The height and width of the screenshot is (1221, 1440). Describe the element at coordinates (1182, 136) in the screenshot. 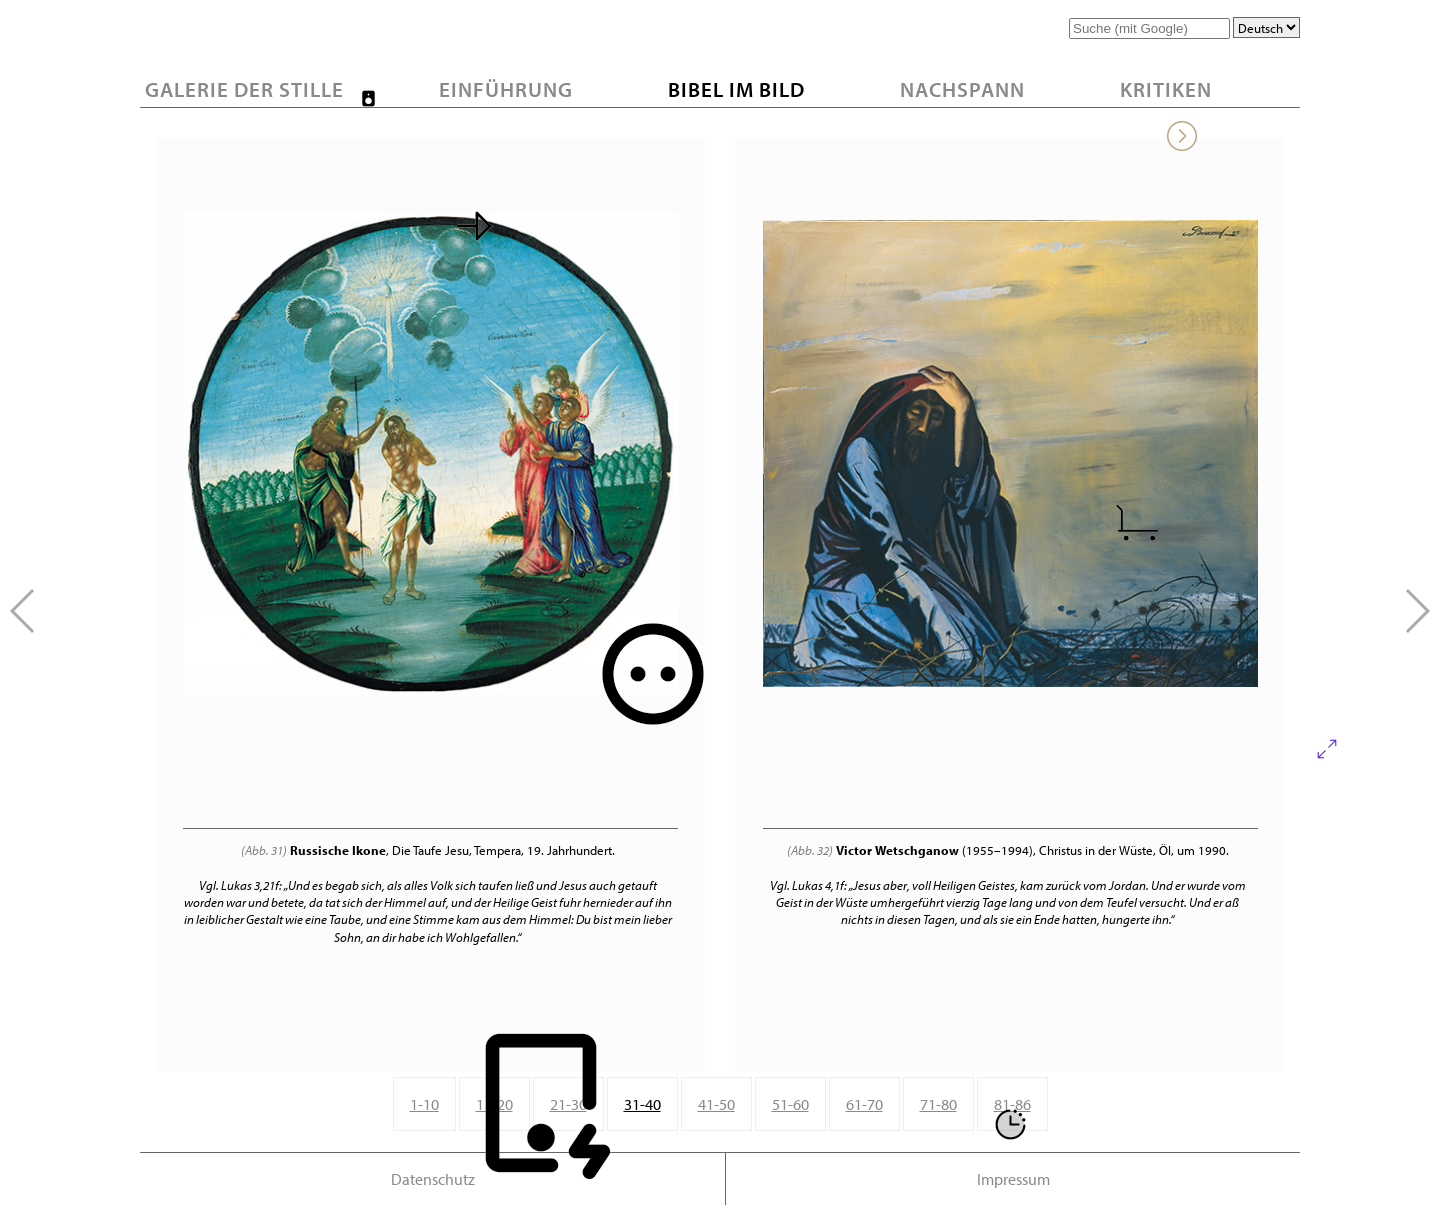

I see `go to next item or step` at that location.